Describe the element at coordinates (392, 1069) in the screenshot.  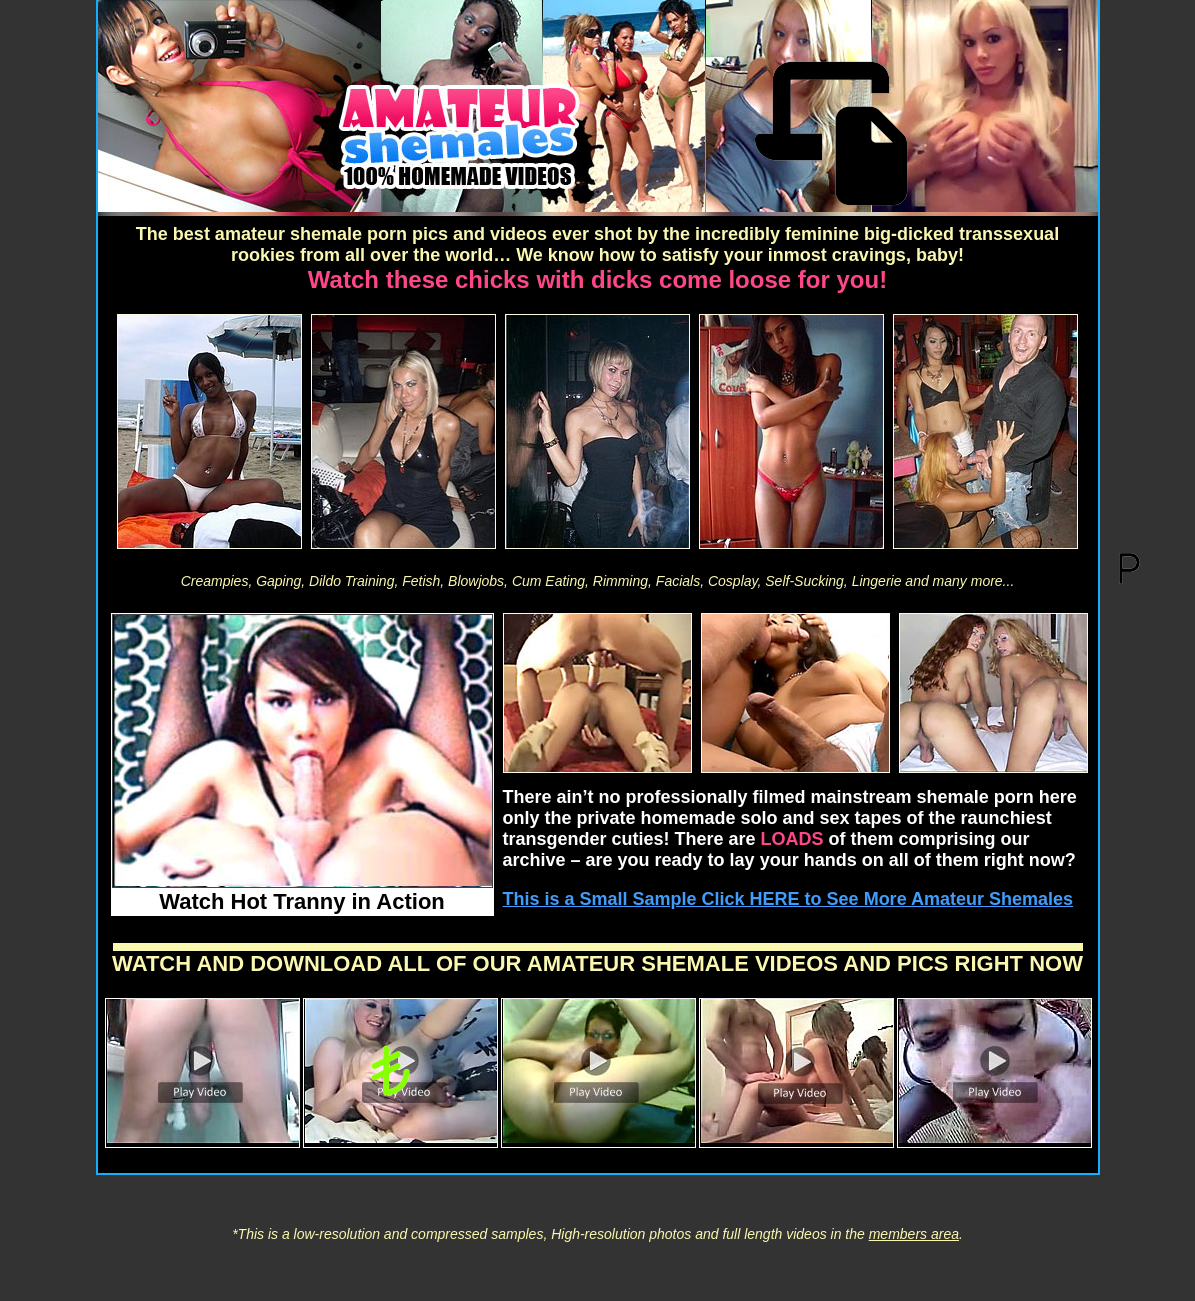
I see `indicates Turkish lira currency` at that location.